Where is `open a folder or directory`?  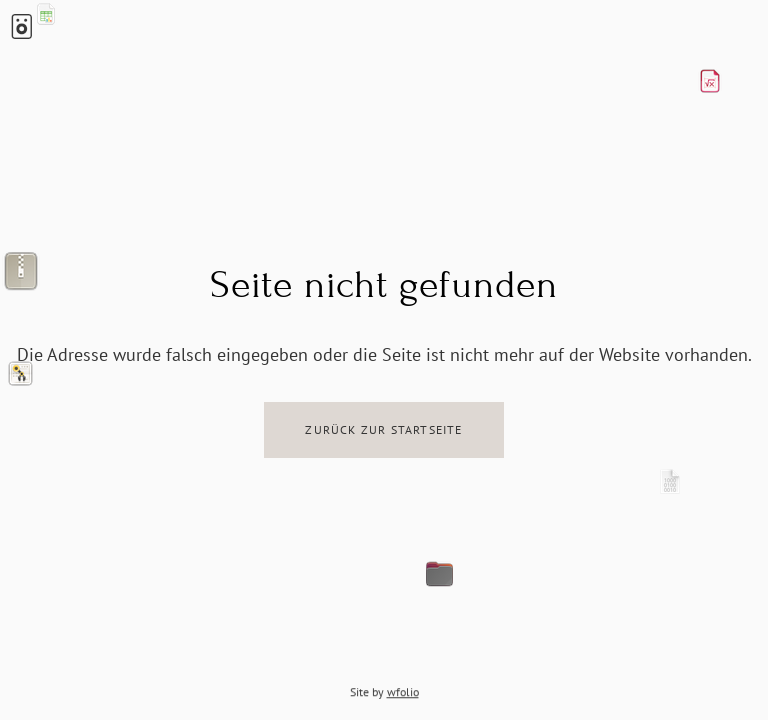 open a folder or directory is located at coordinates (439, 573).